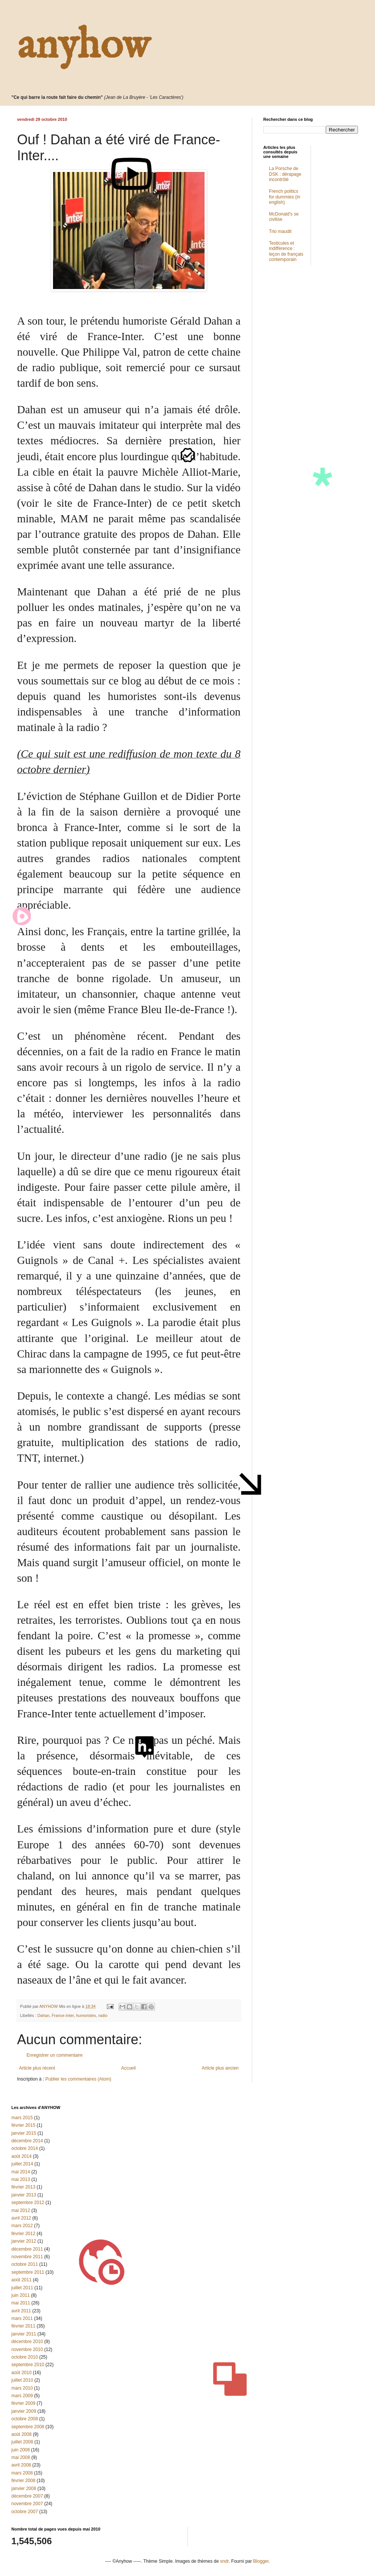 This screenshot has height=2576, width=375. What do you see at coordinates (100, 2261) in the screenshot?
I see `view or change time zone settings` at bounding box center [100, 2261].